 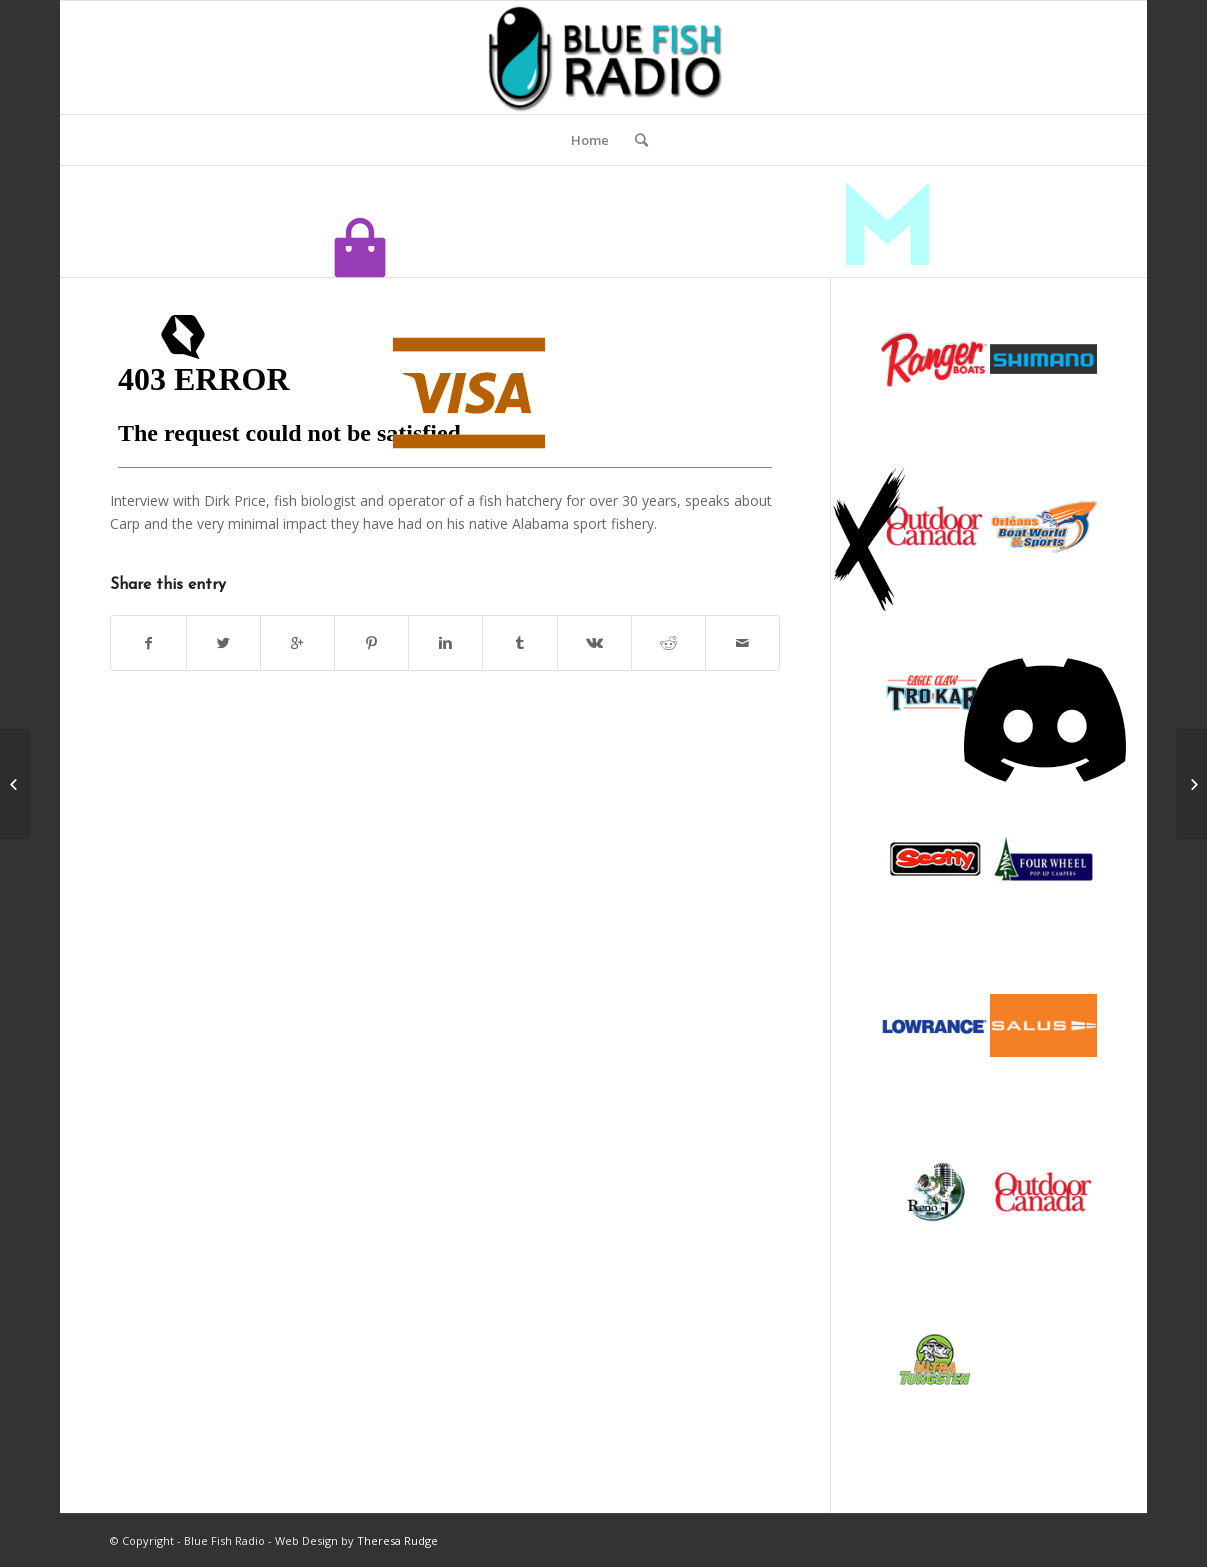 What do you see at coordinates (360, 249) in the screenshot?
I see `view your shopping bag` at bounding box center [360, 249].